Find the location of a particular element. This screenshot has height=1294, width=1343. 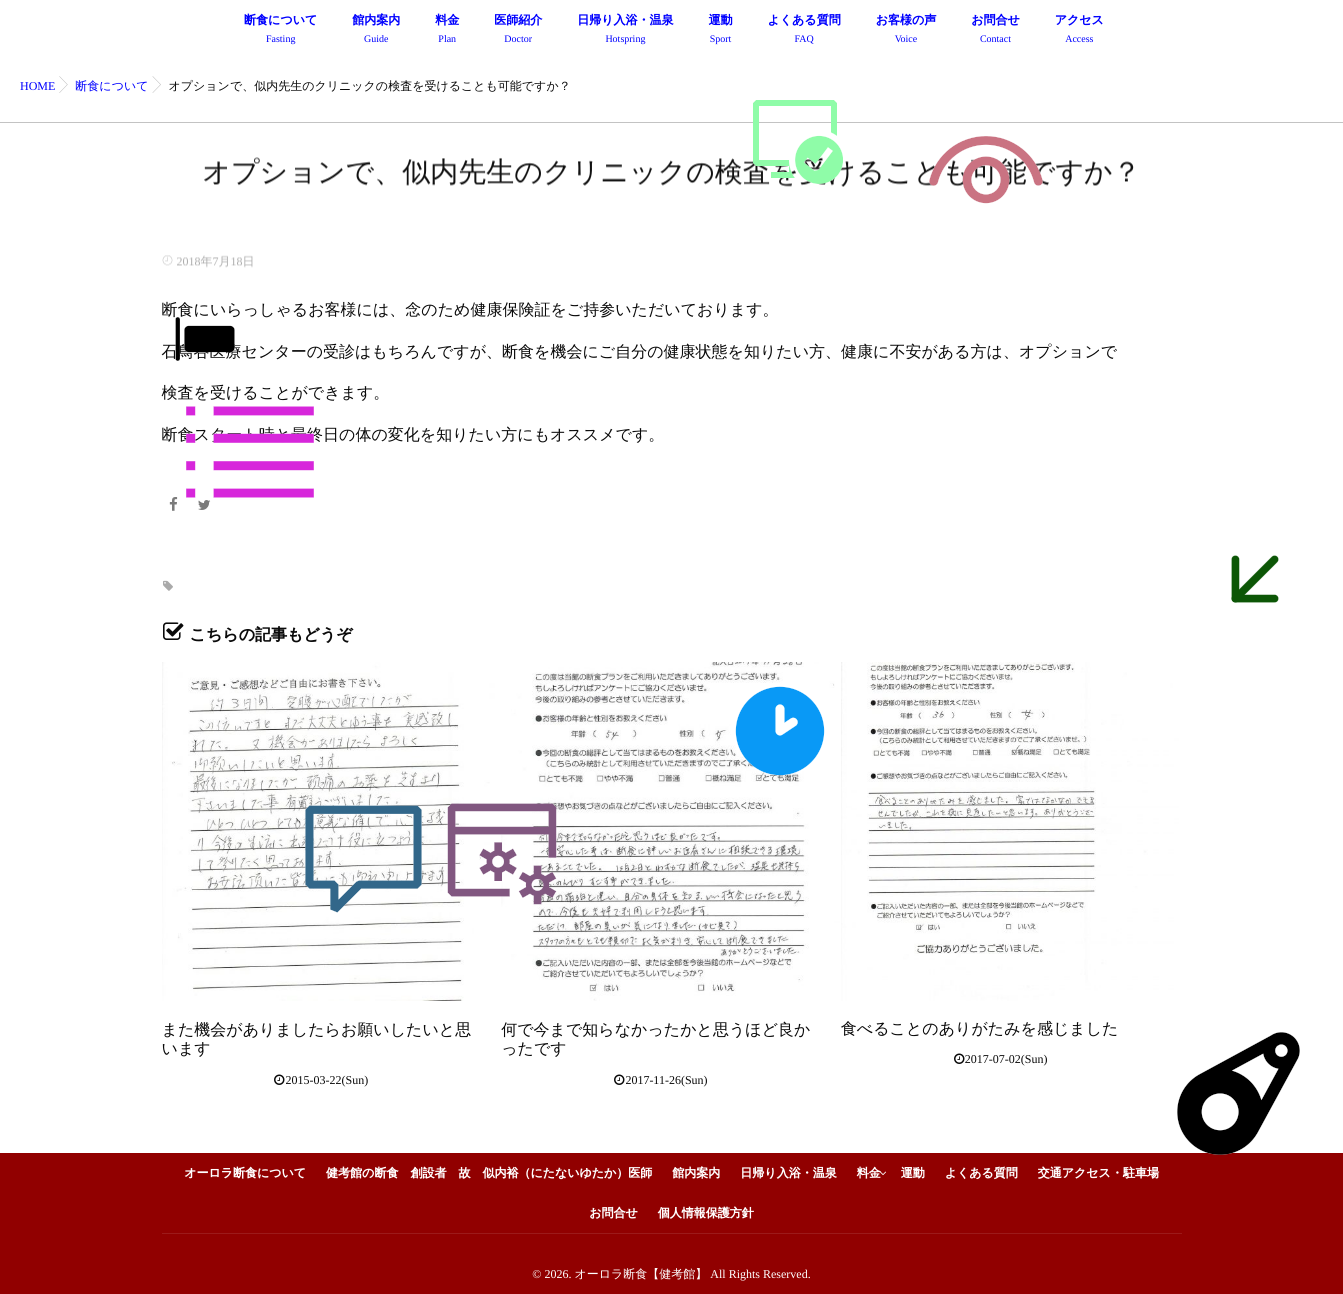

view server processes and configurations is located at coordinates (502, 850).